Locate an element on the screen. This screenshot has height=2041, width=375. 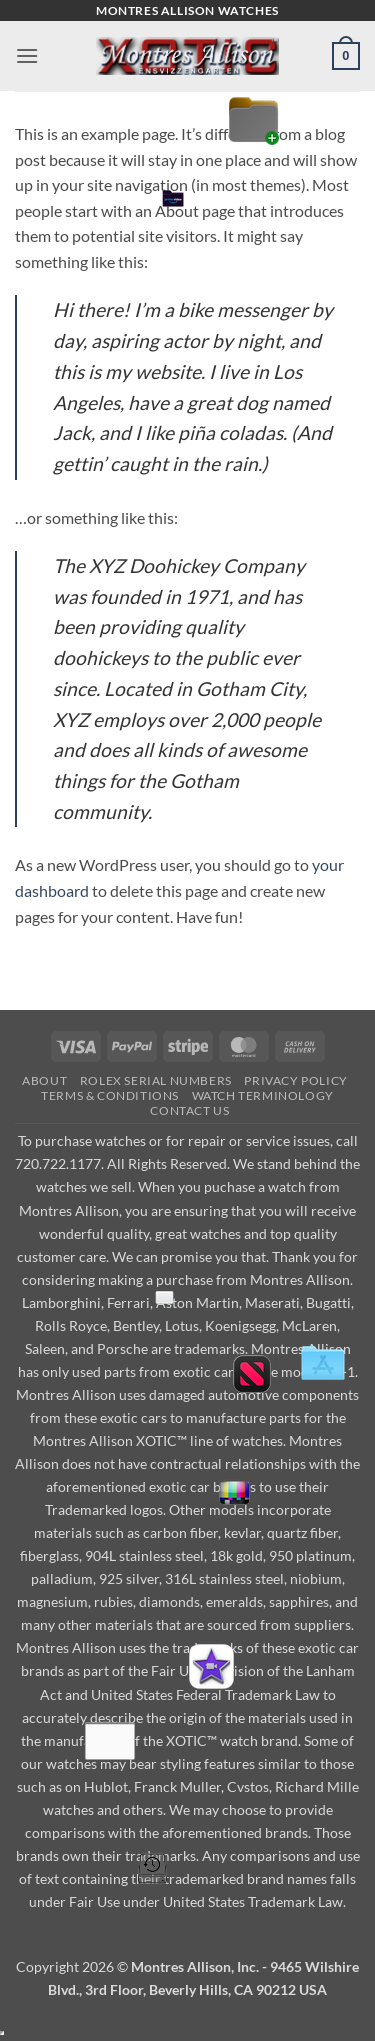
folder containing prime video downloads or media is located at coordinates (173, 199).